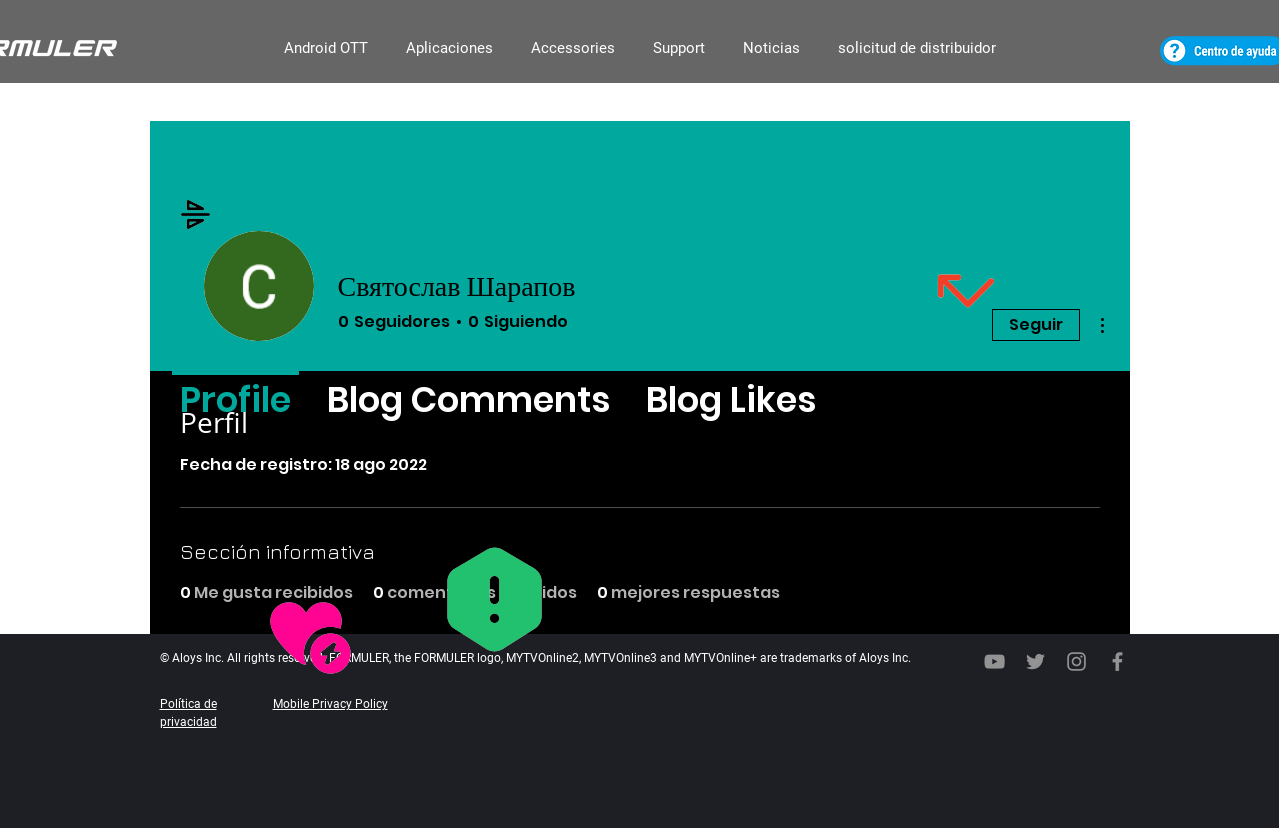  I want to click on indicates a warning or alert status, so click(494, 599).